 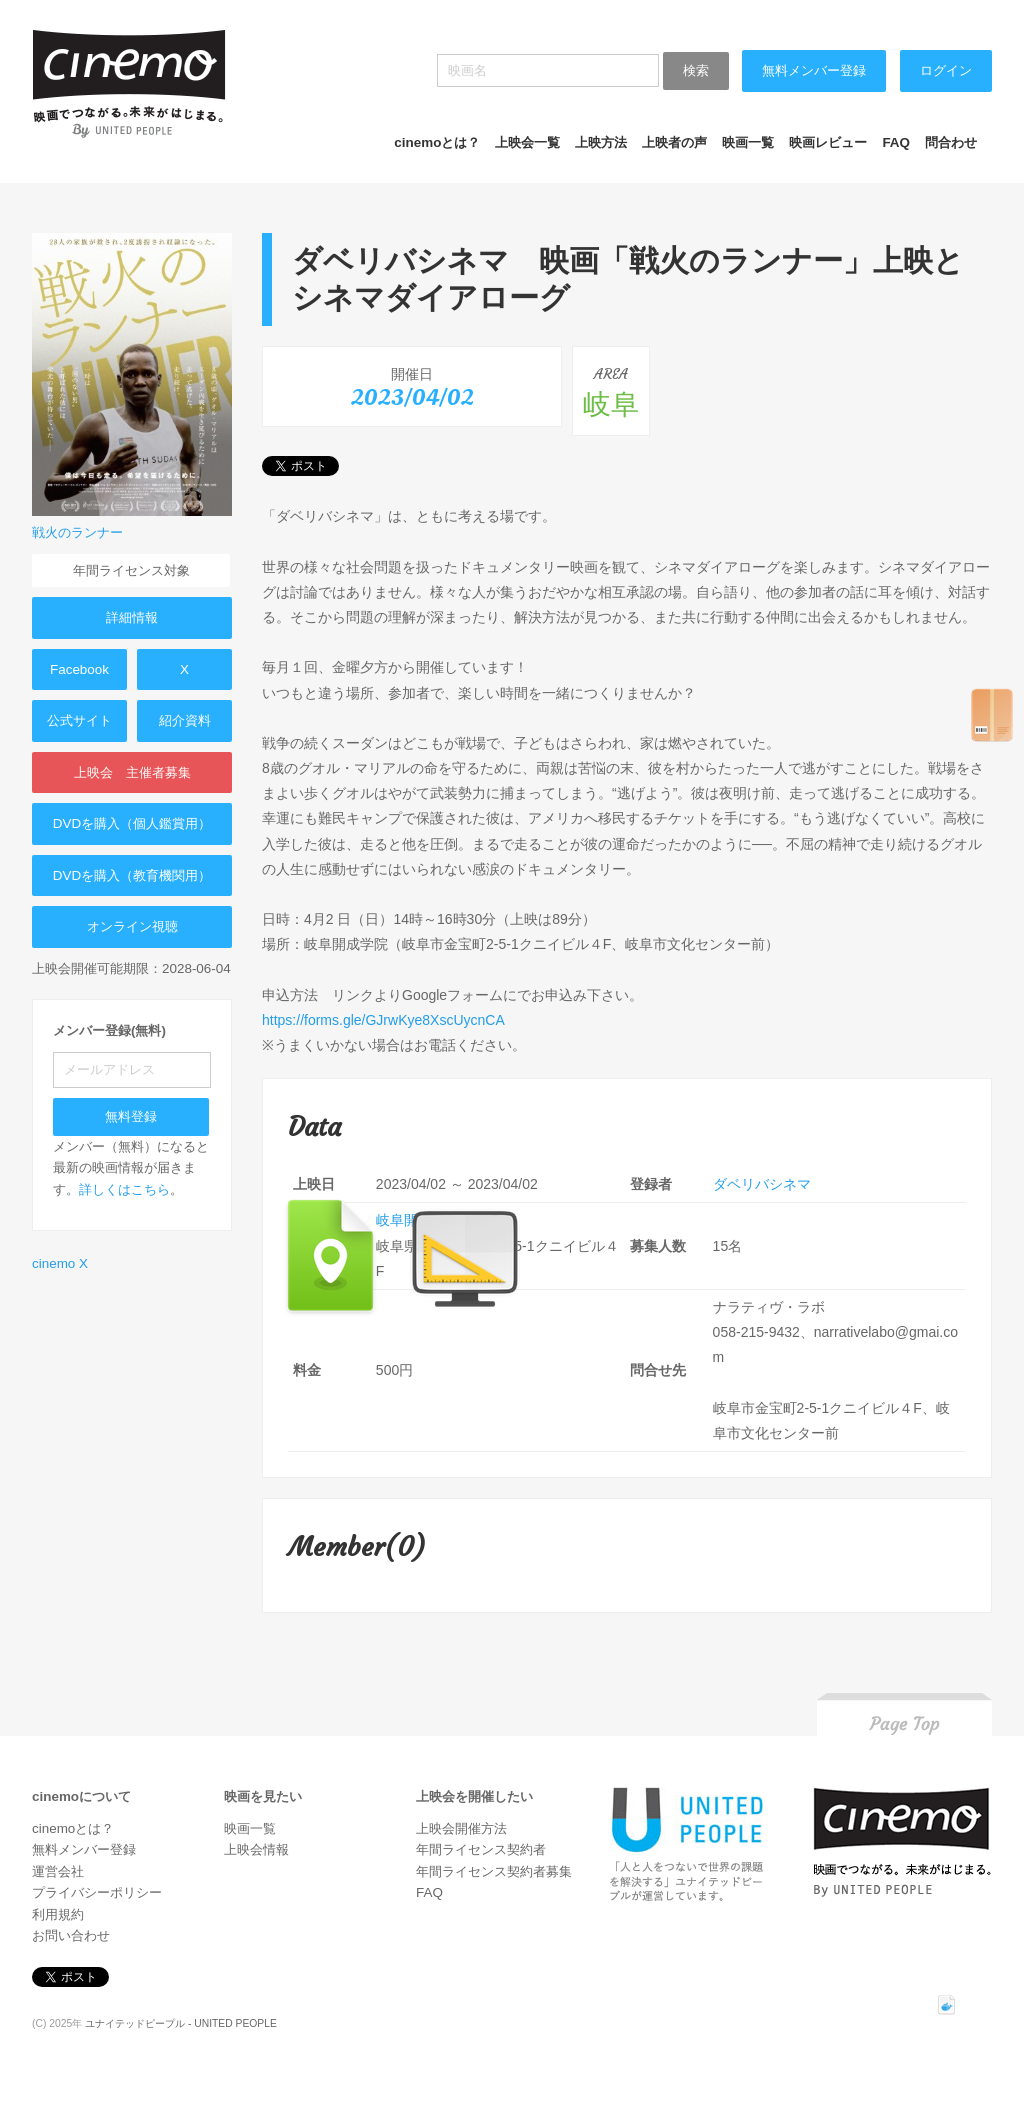 What do you see at coordinates (330, 1257) in the screenshot?
I see `openstreetmap data file` at bounding box center [330, 1257].